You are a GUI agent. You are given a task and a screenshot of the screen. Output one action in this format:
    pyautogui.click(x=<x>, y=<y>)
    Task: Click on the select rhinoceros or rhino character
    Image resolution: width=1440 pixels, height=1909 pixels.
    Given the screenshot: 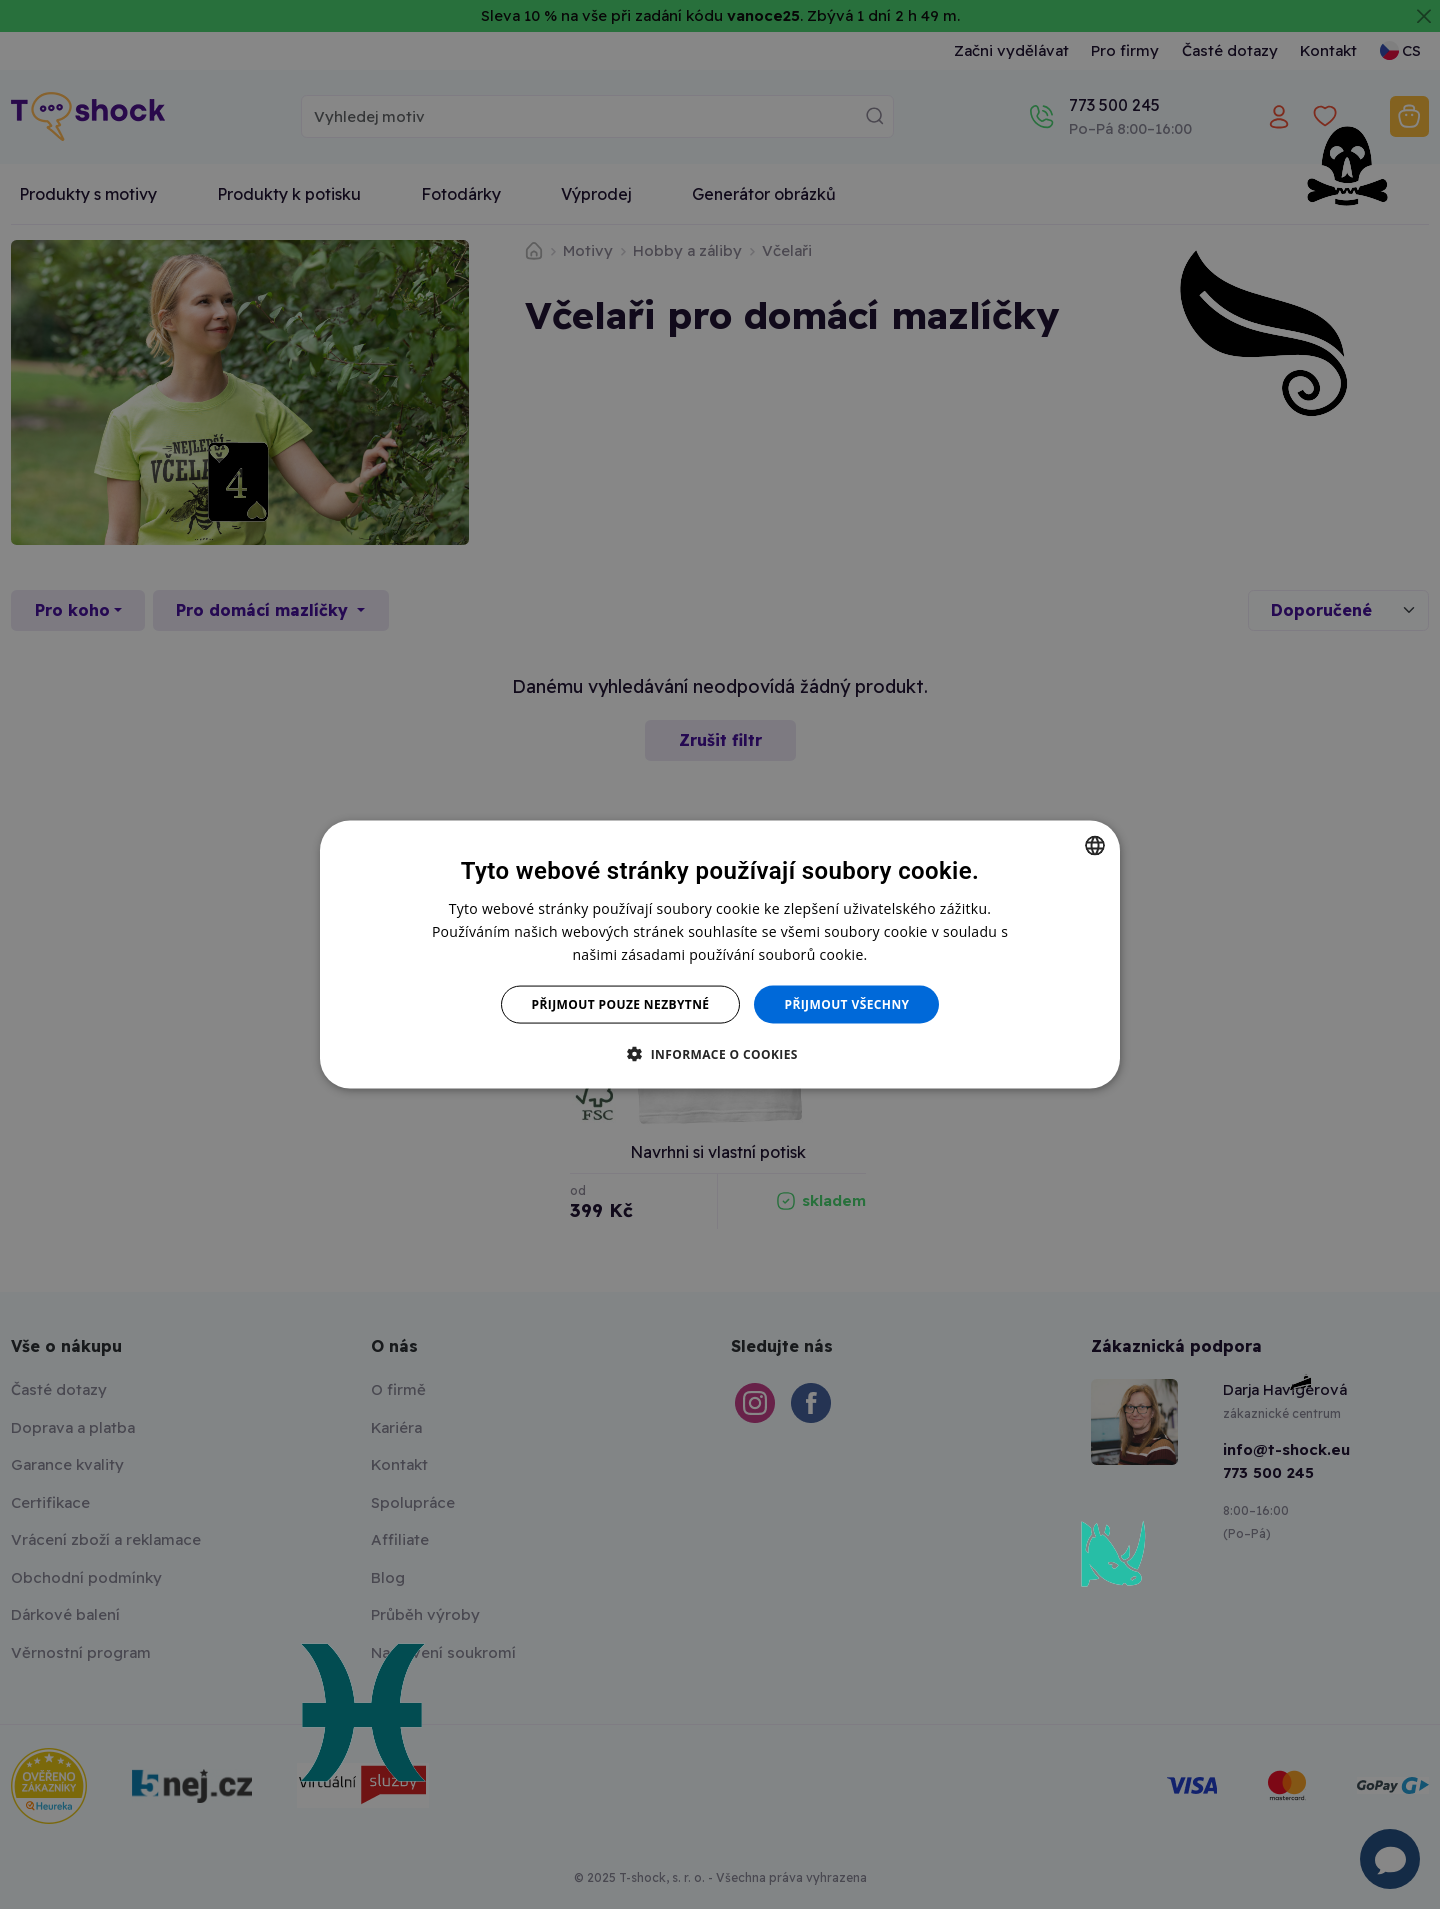 What is the action you would take?
    pyautogui.click(x=1115, y=1552)
    